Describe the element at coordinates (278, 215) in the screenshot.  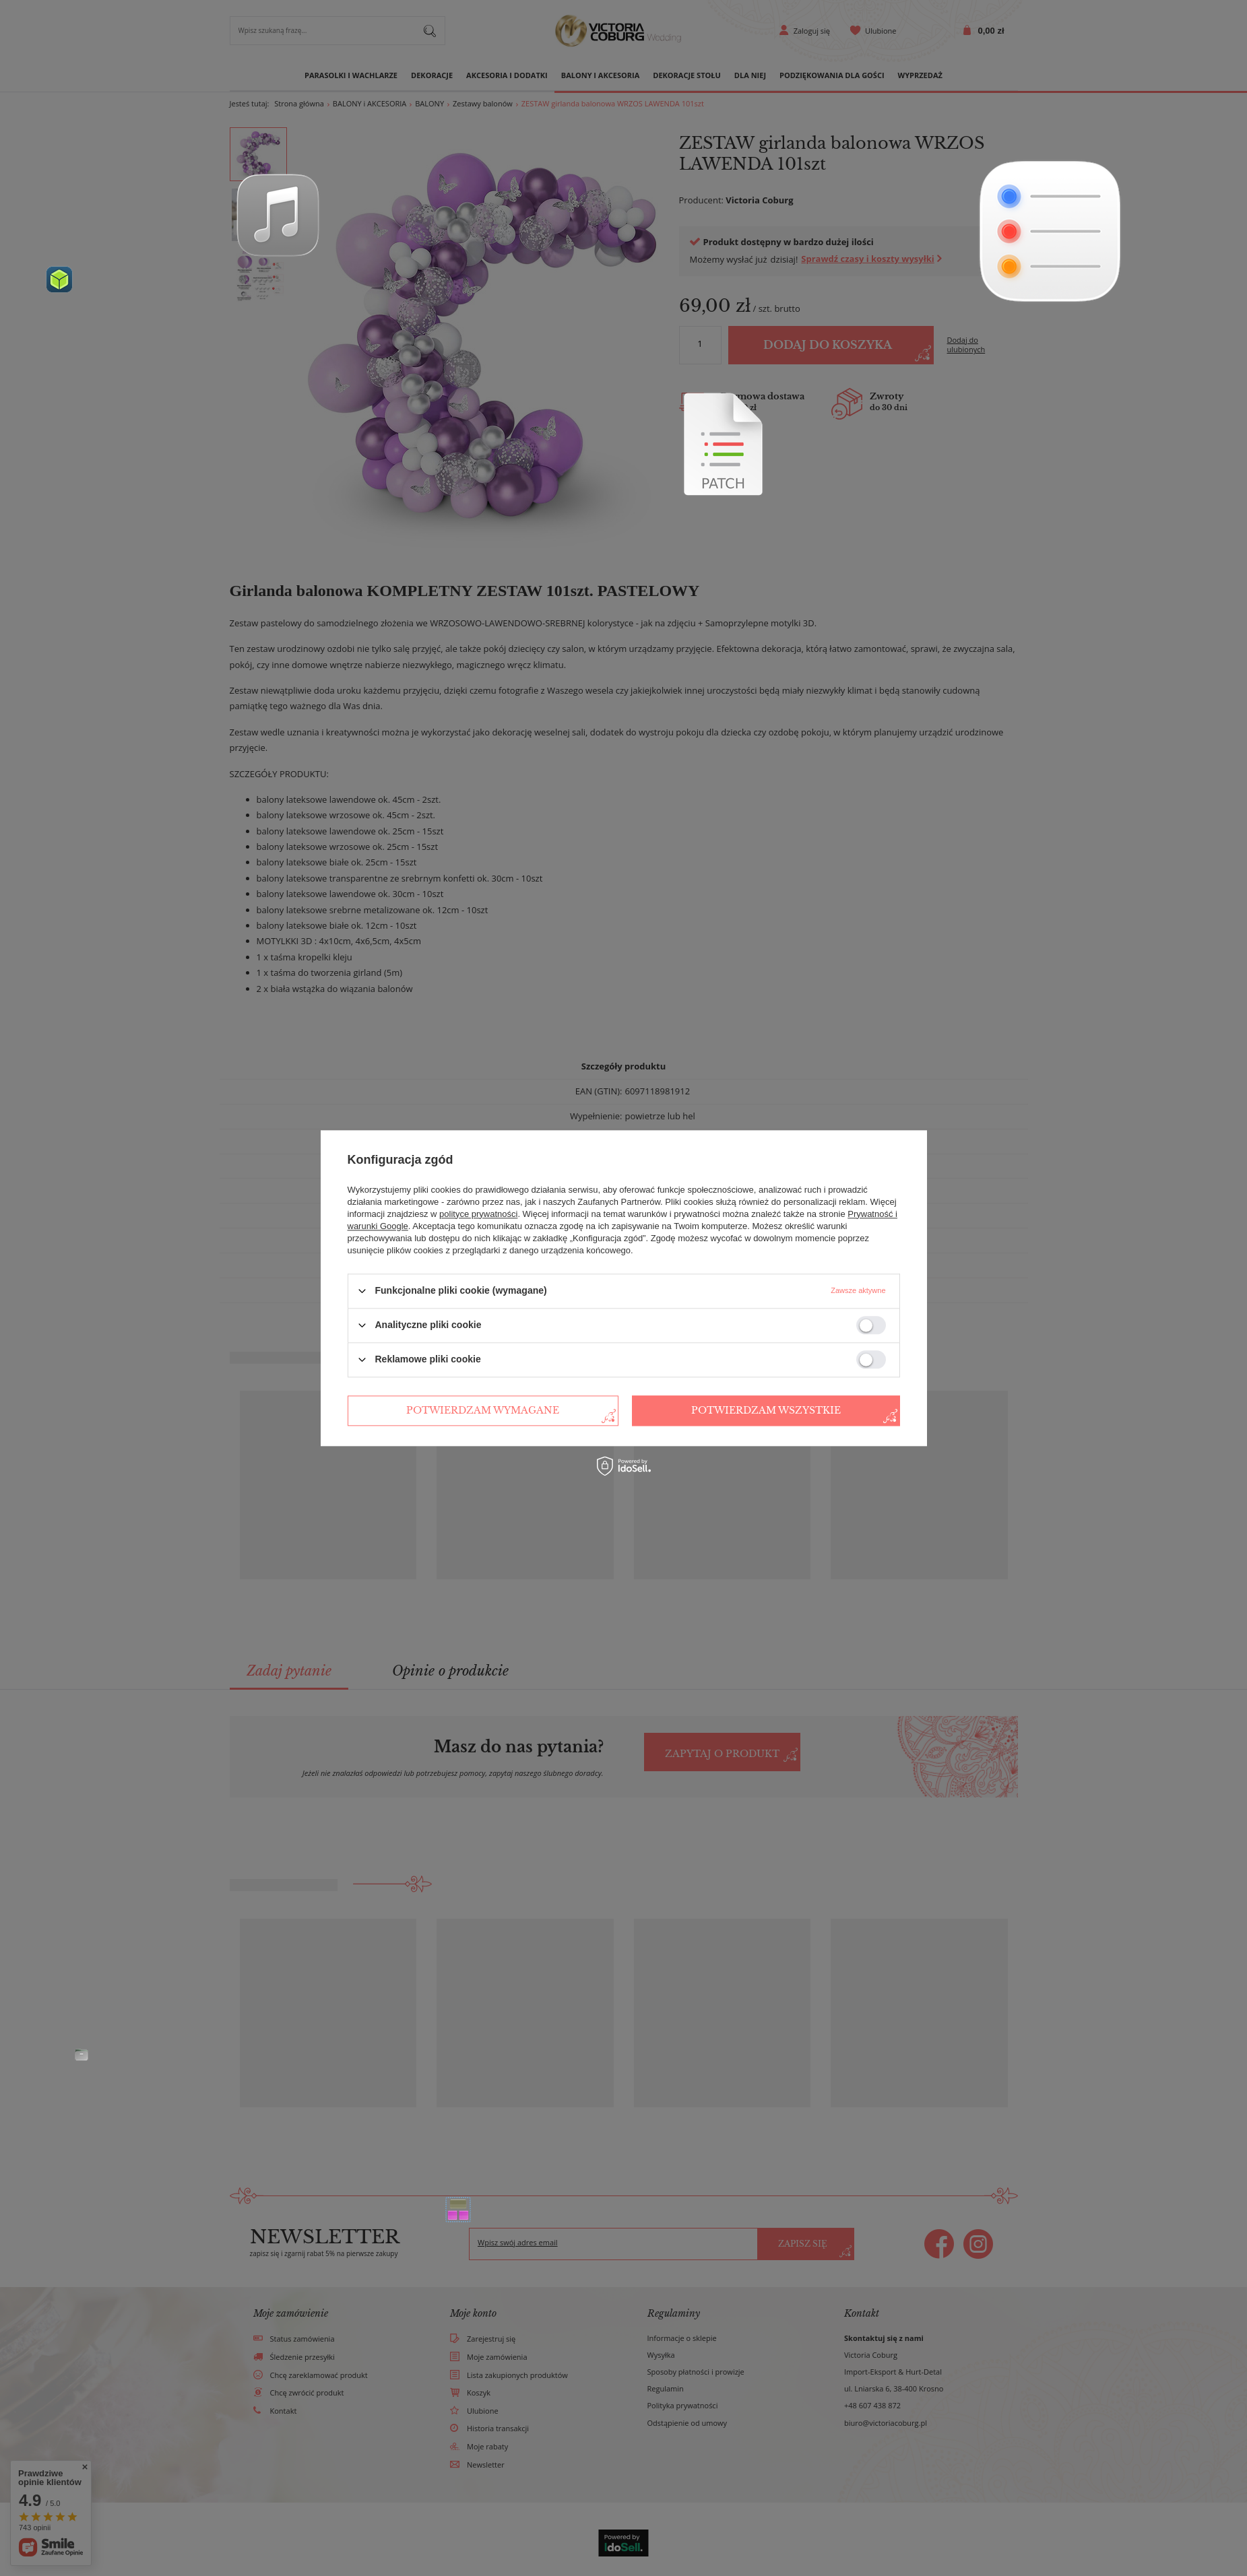
I see `open the Music app` at that location.